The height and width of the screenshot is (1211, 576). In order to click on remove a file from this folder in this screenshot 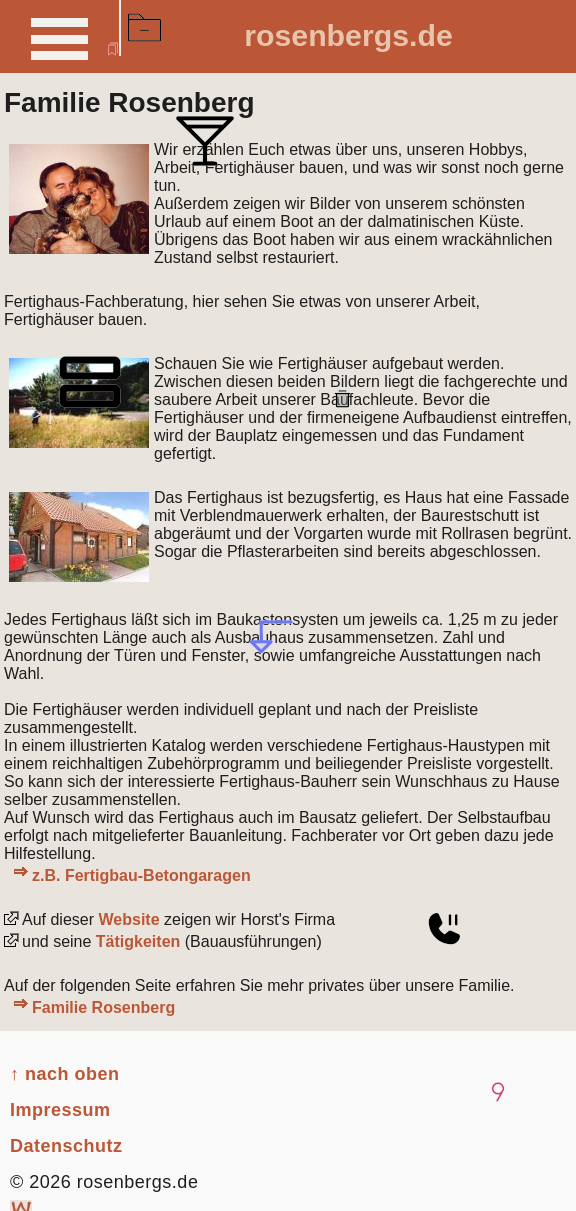, I will do `click(144, 27)`.